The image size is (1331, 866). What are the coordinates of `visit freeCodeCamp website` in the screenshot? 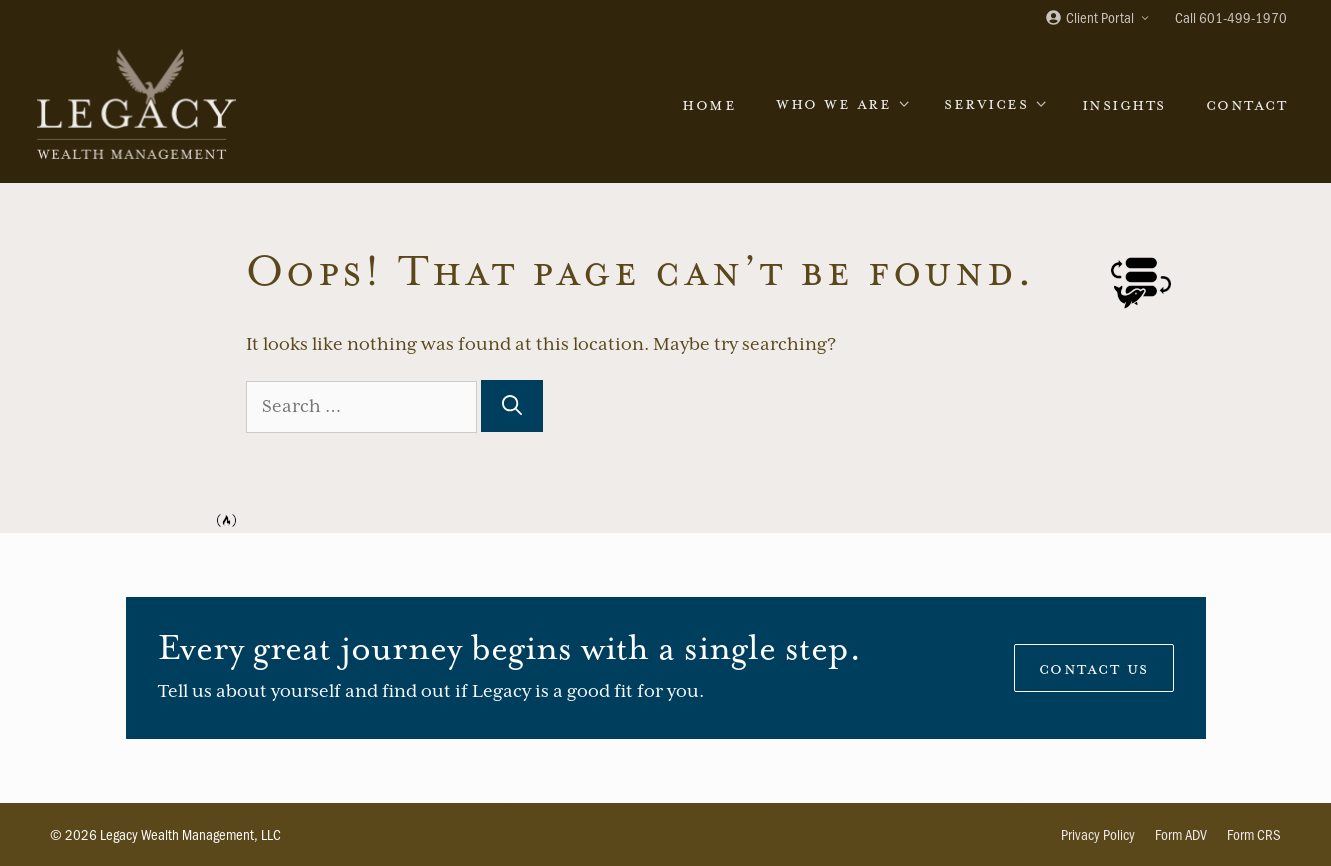 It's located at (226, 520).